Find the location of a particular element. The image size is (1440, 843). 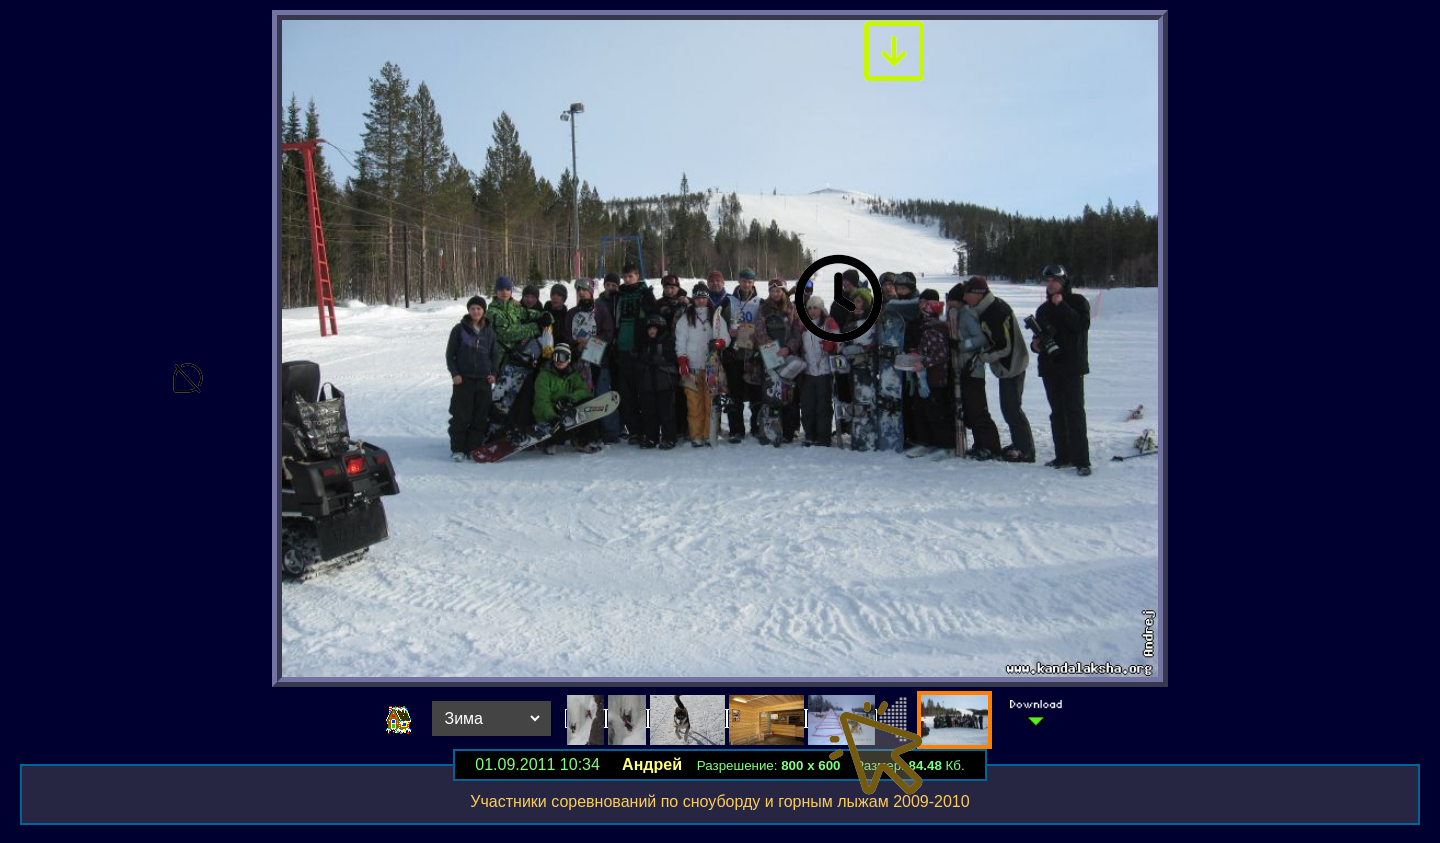

mute or disable chat notifications is located at coordinates (187, 378).